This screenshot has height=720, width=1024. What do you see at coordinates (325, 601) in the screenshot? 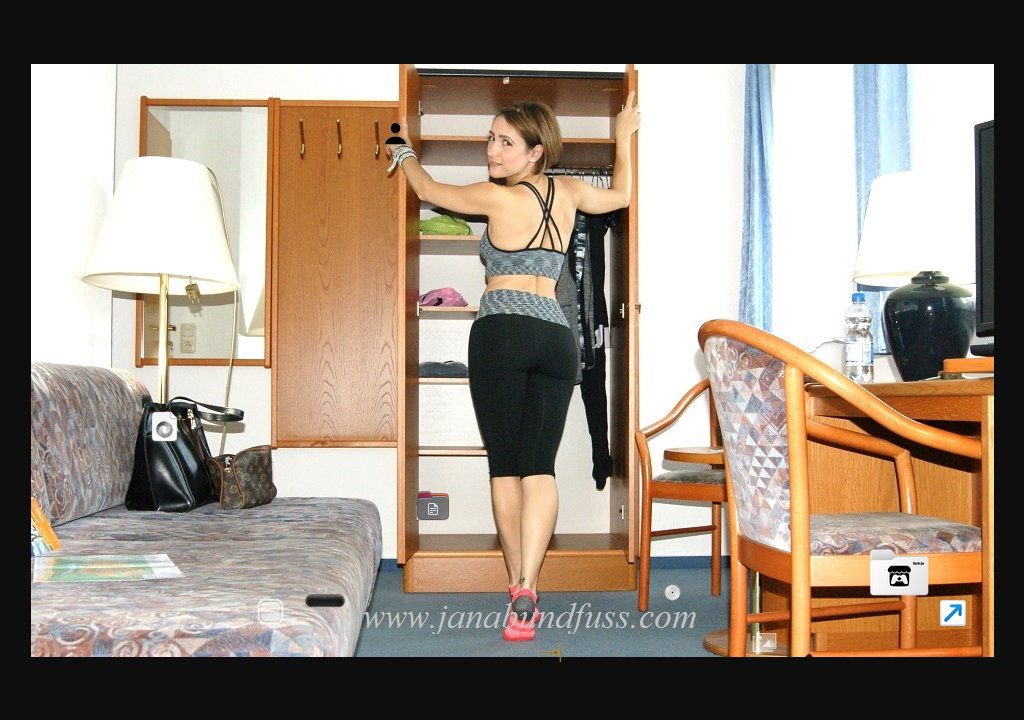
I see `connect to bluetooth speaker` at bounding box center [325, 601].